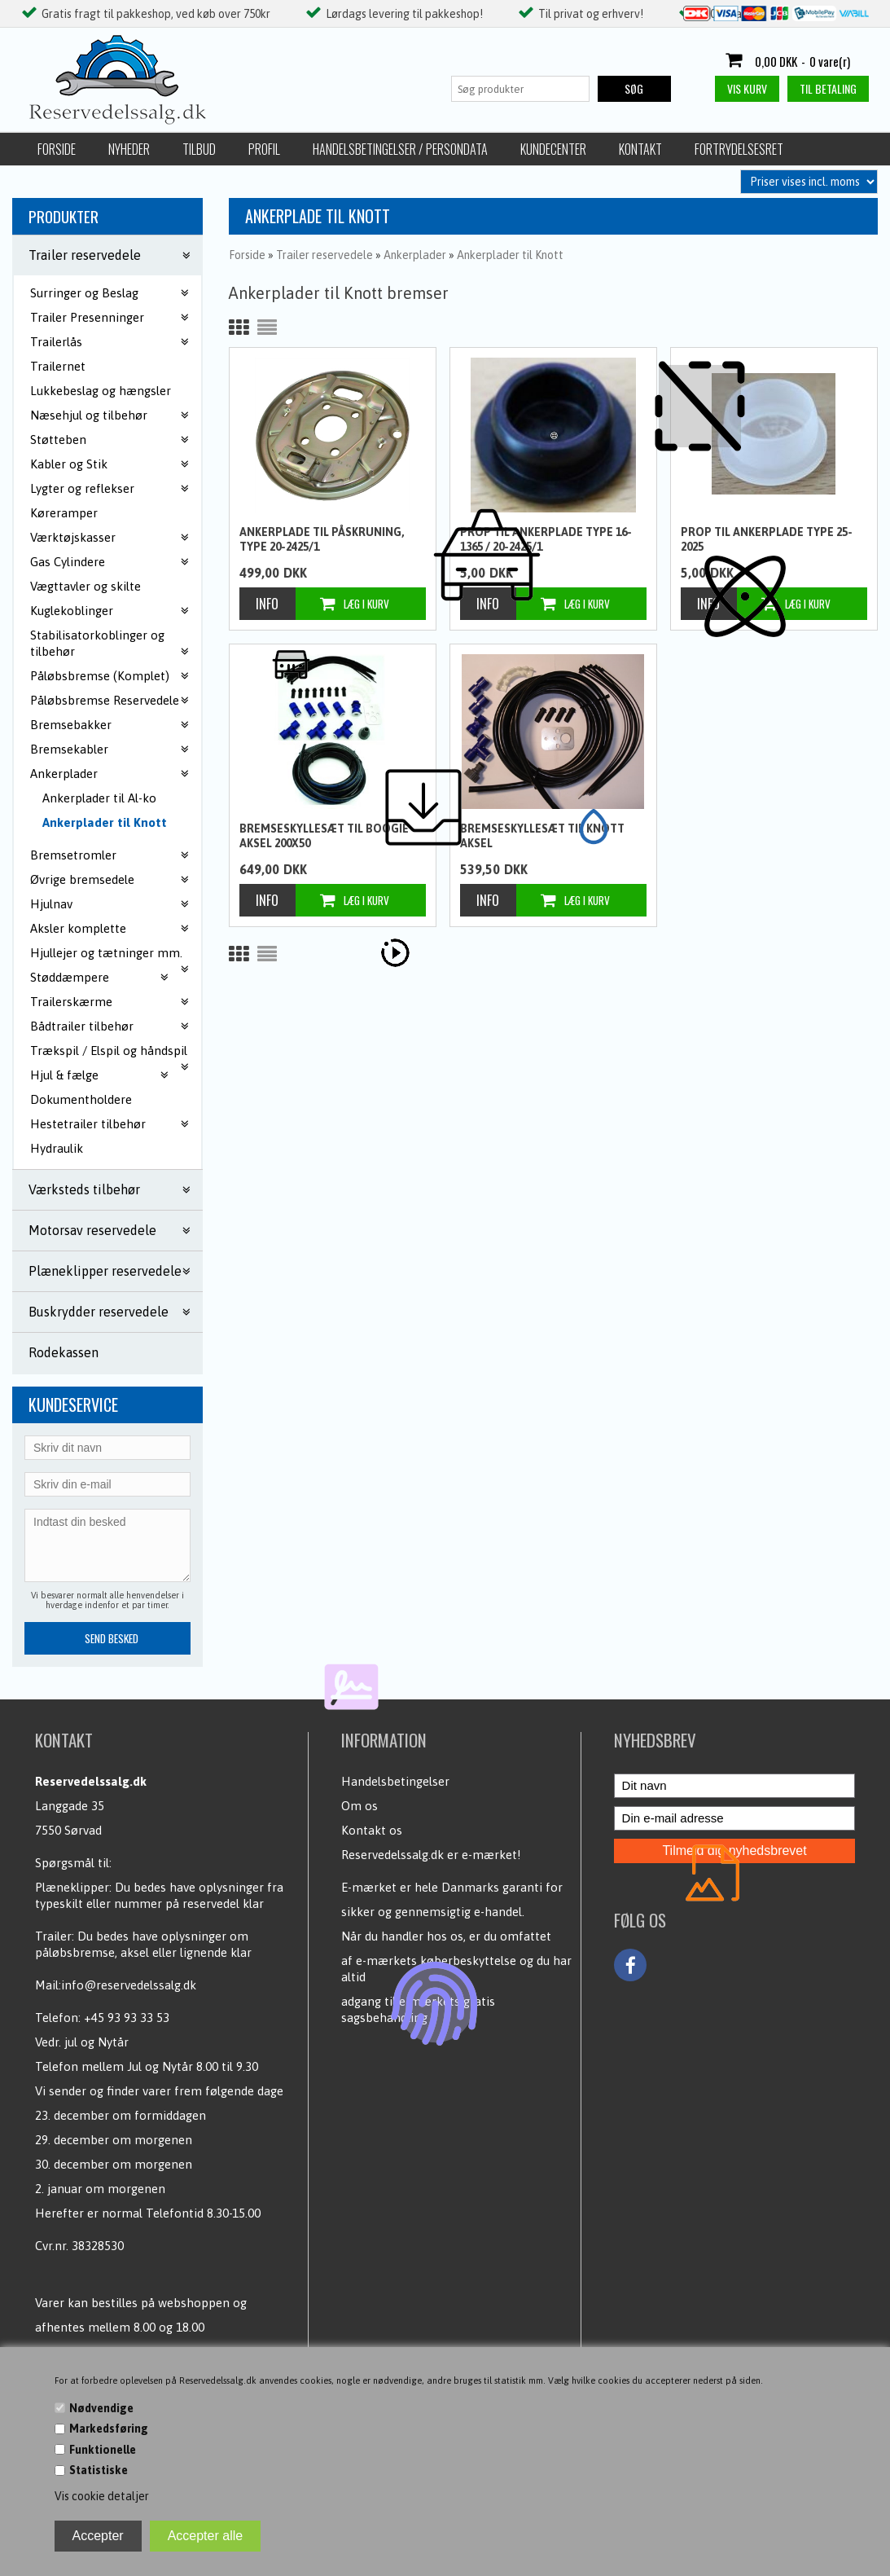 Image resolution: width=890 pixels, height=2576 pixels. I want to click on download file to inbox or tray, so click(423, 807).